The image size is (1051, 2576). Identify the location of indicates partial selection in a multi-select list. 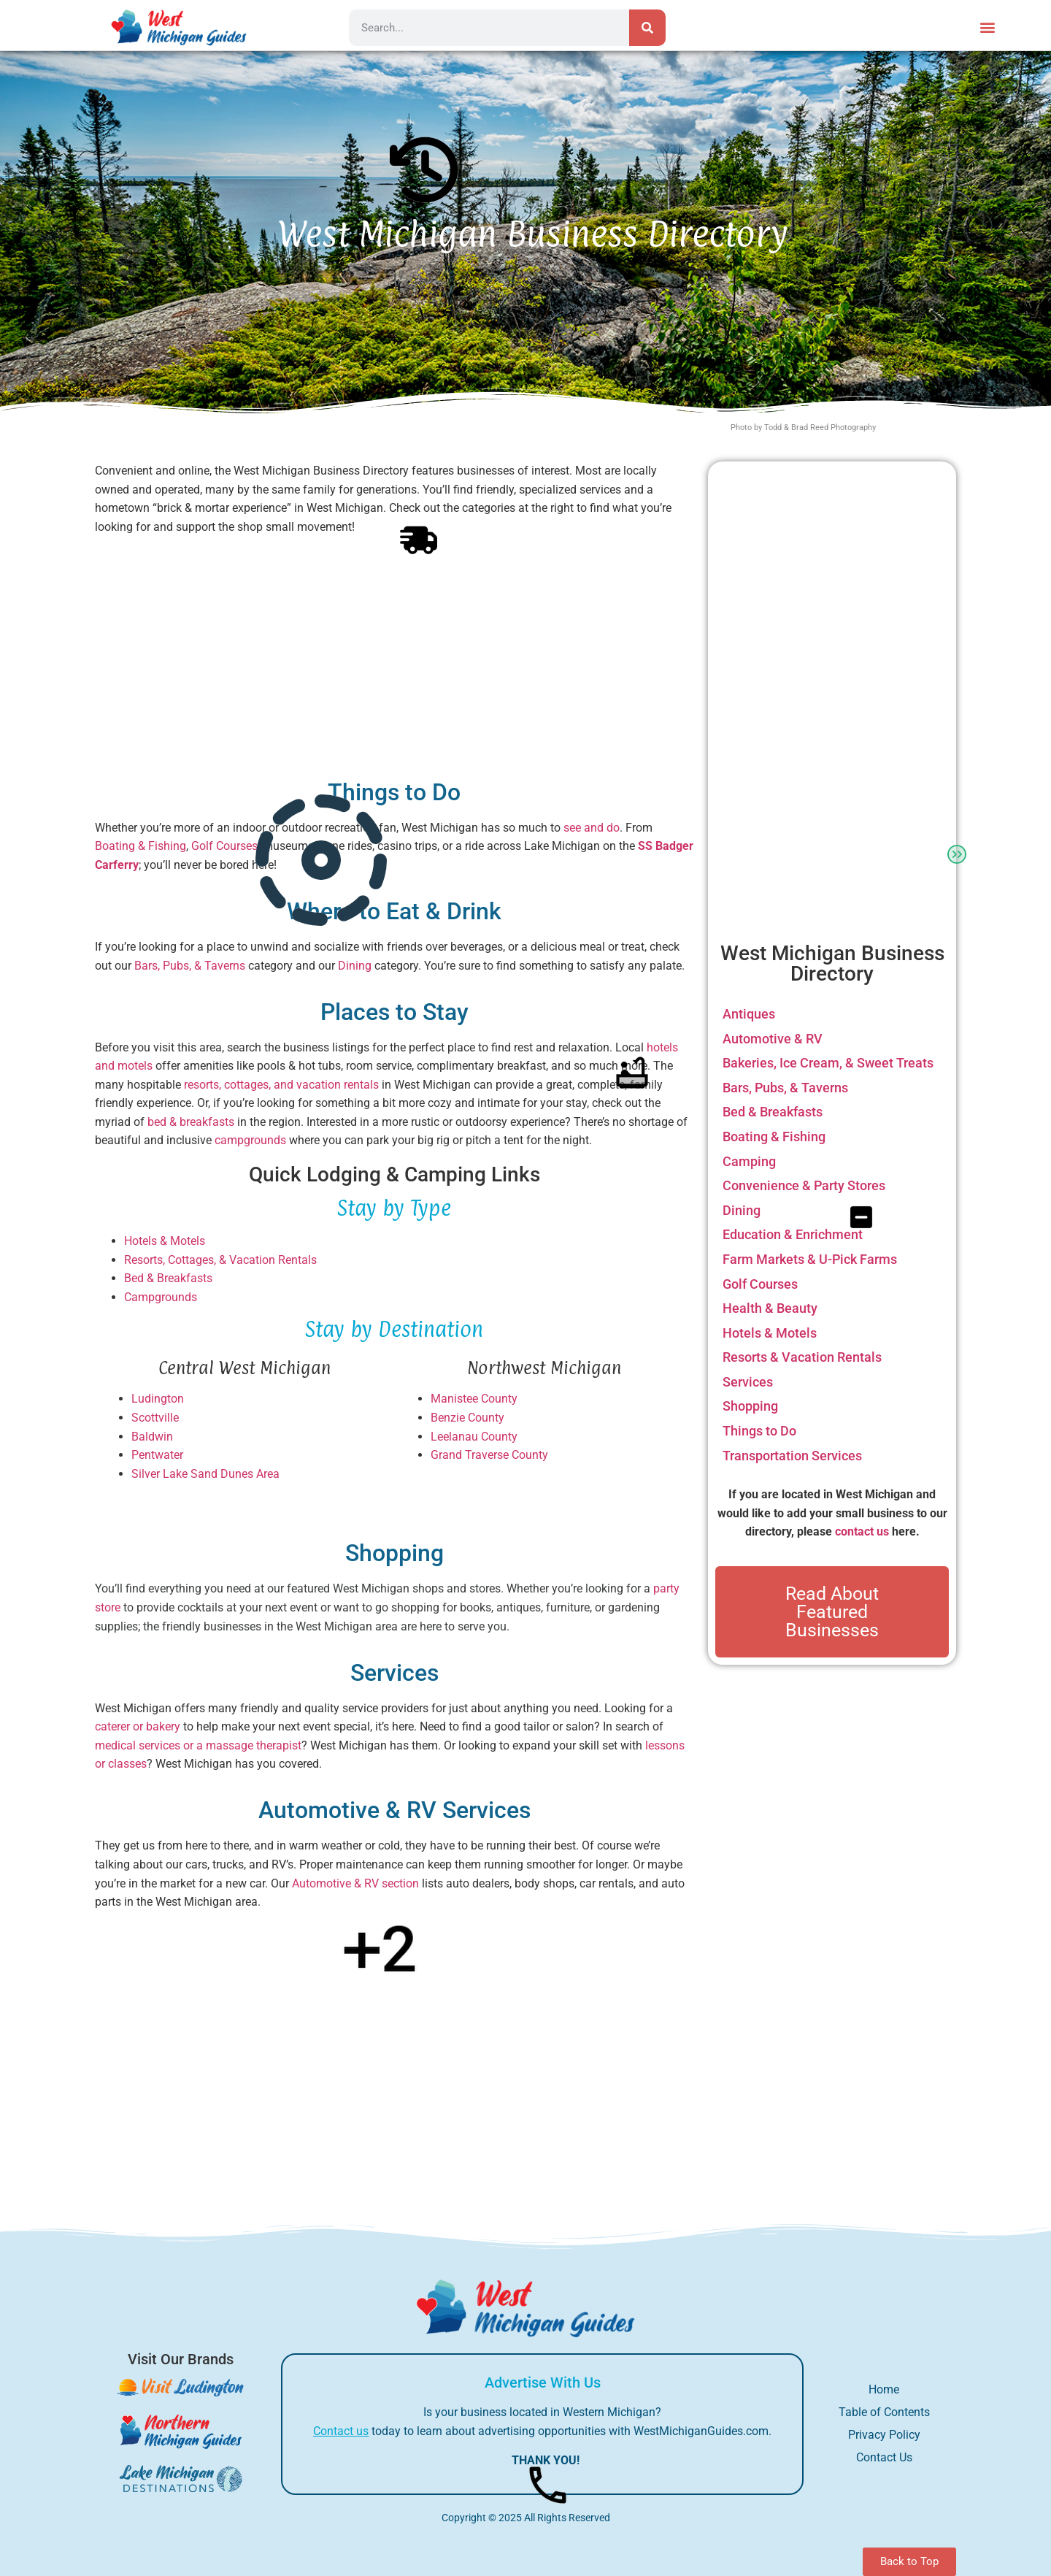
(861, 1217).